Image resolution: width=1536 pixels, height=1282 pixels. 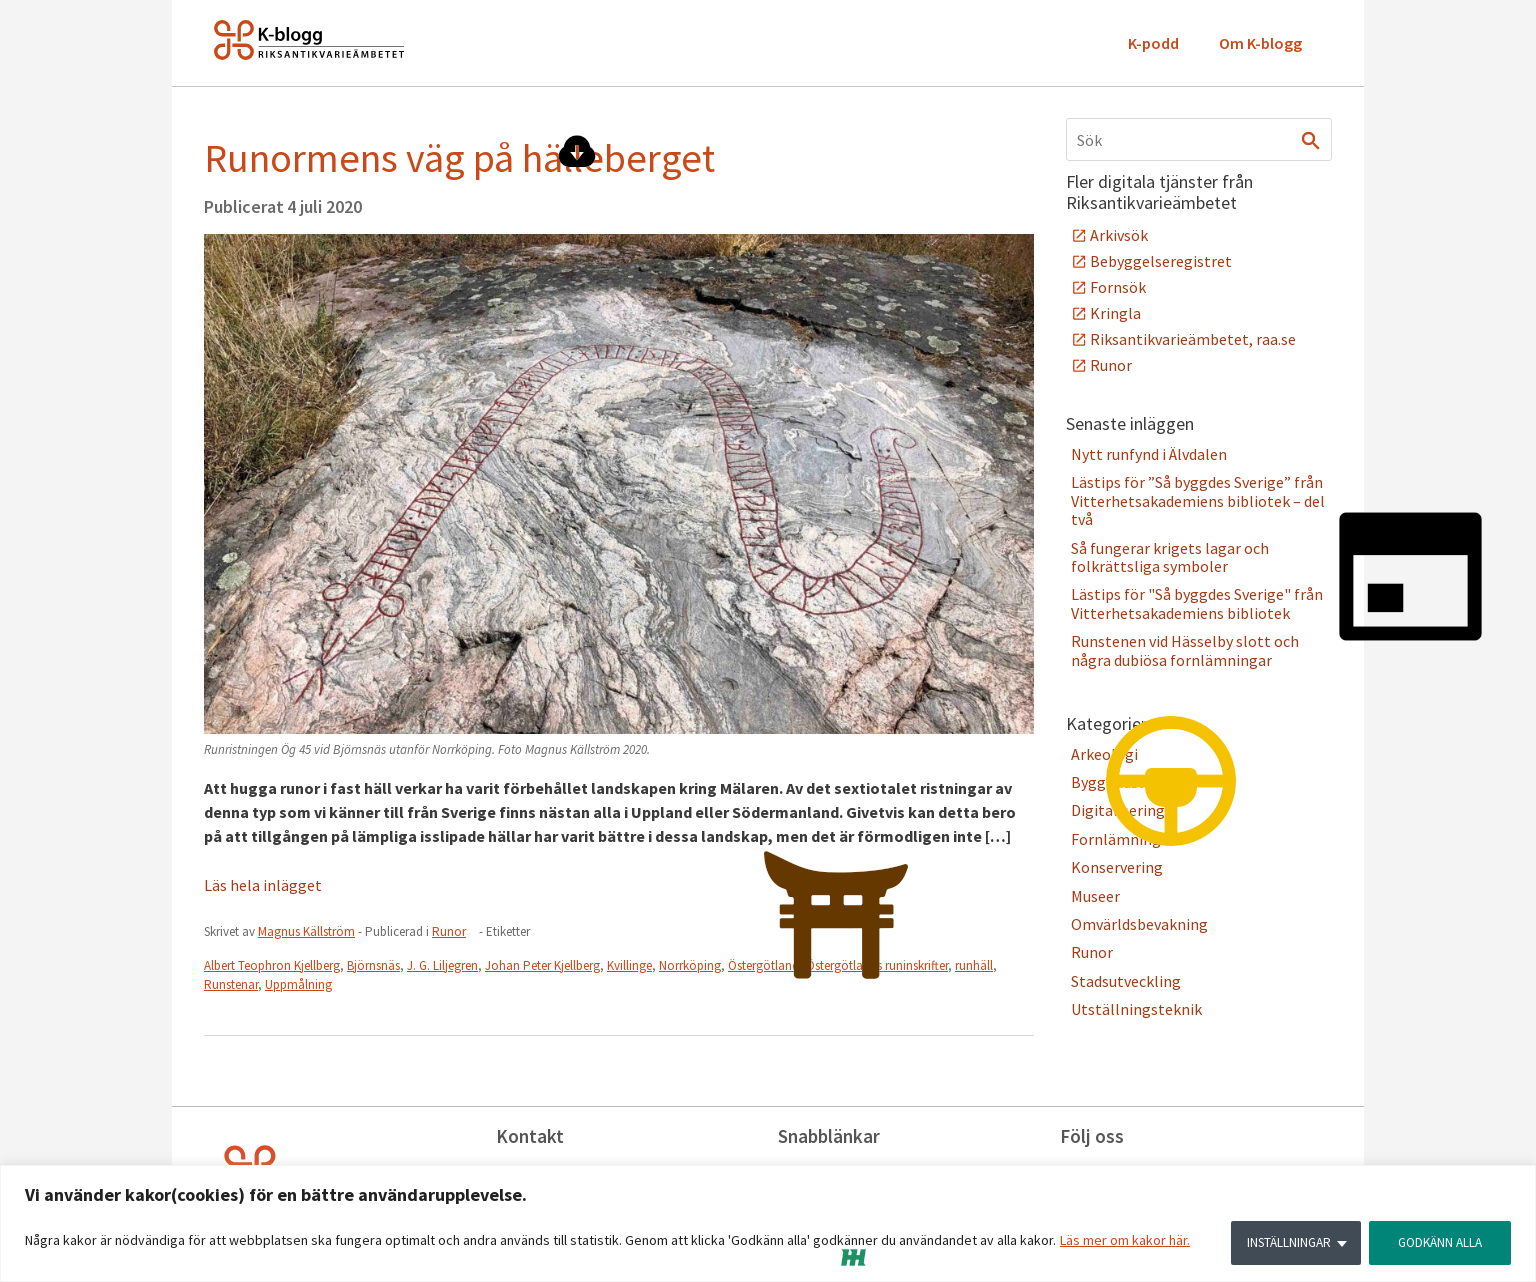 I want to click on open the Car Throttle app, so click(x=853, y=1257).